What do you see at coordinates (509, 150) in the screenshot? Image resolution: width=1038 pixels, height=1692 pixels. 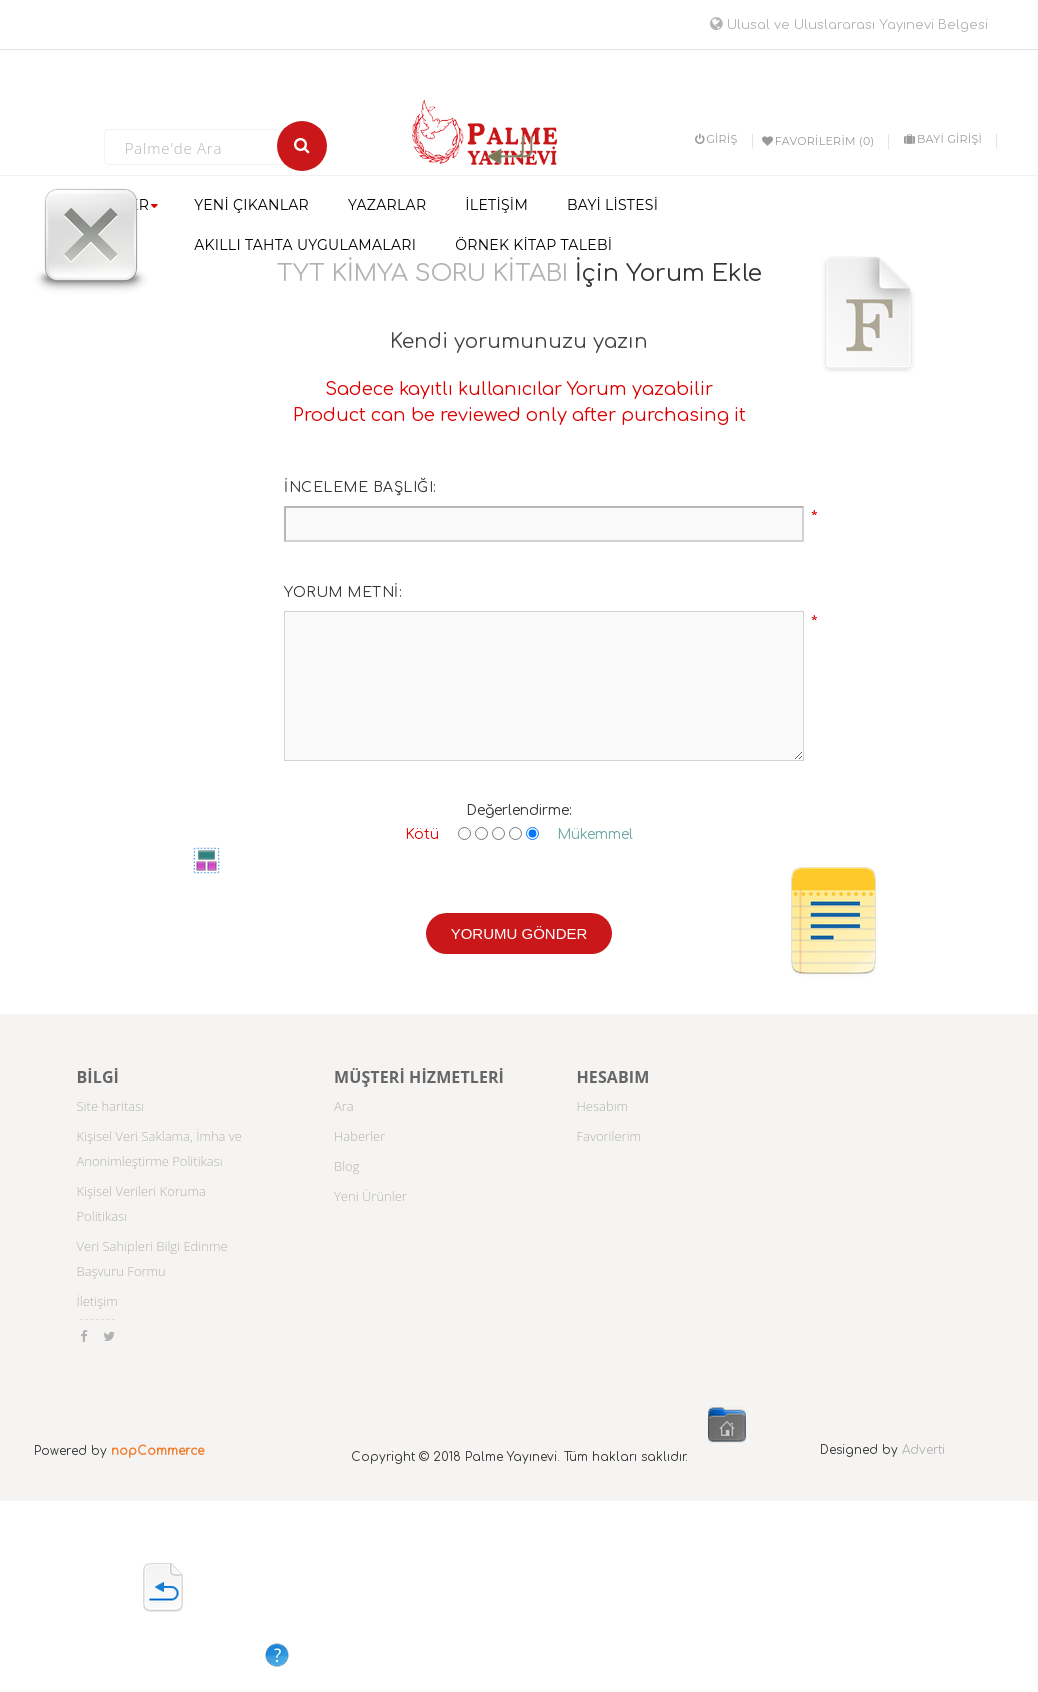 I see `reply to all recipients of an email` at bounding box center [509, 150].